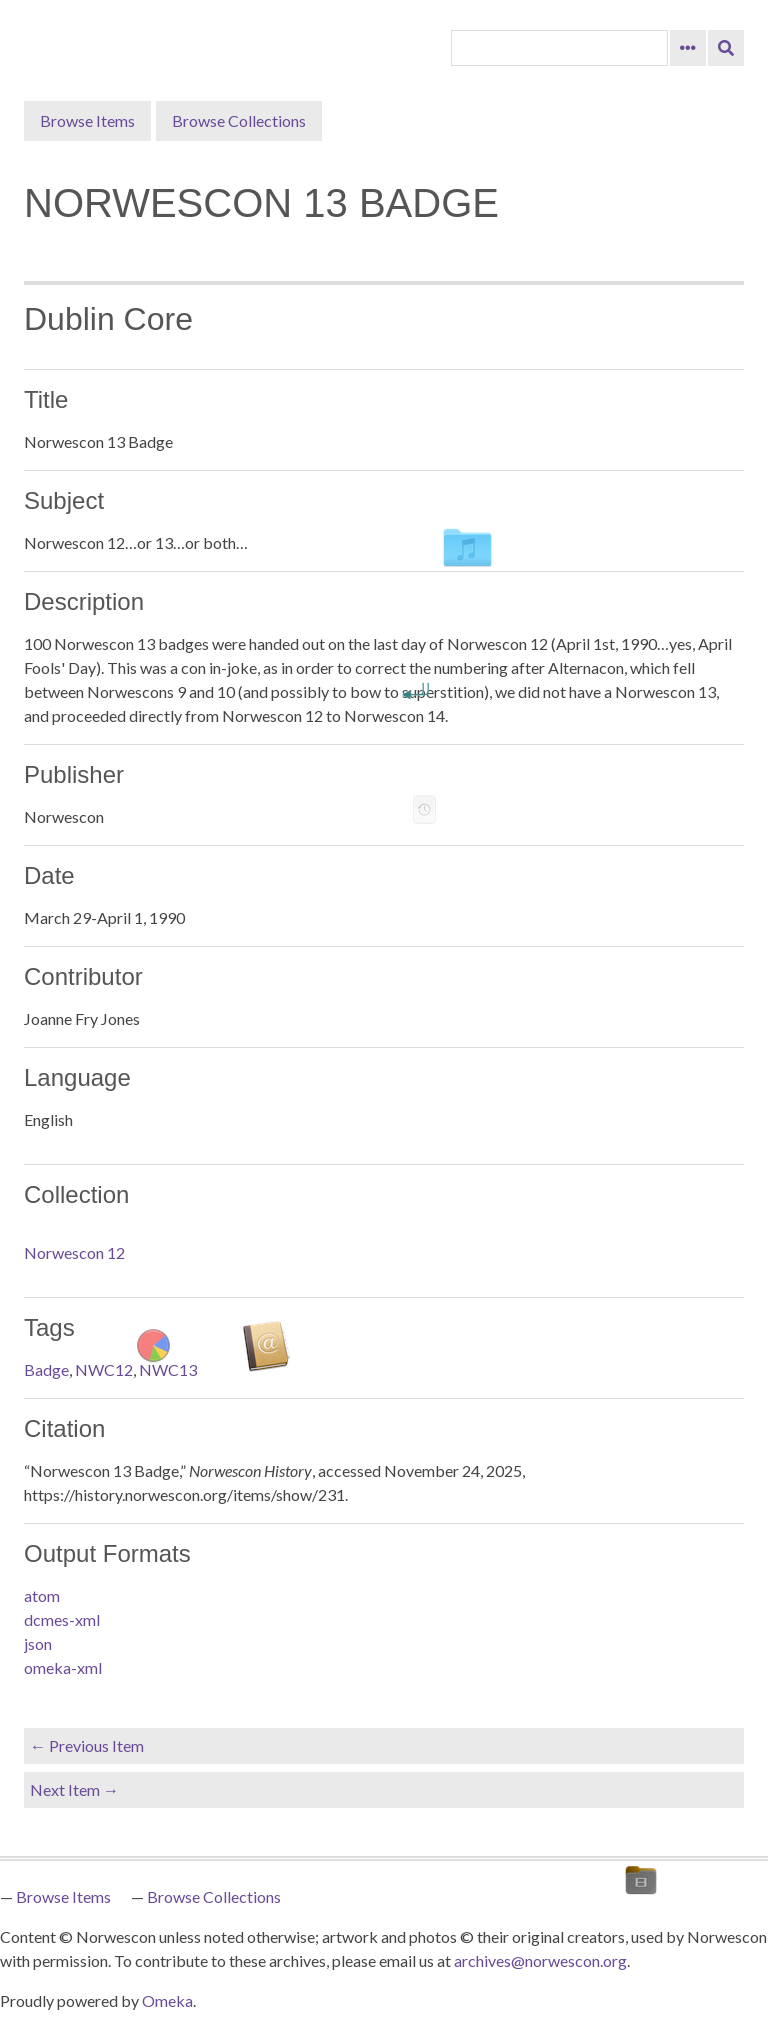 Image resolution: width=768 pixels, height=2037 pixels. I want to click on open your music folder, so click(467, 547).